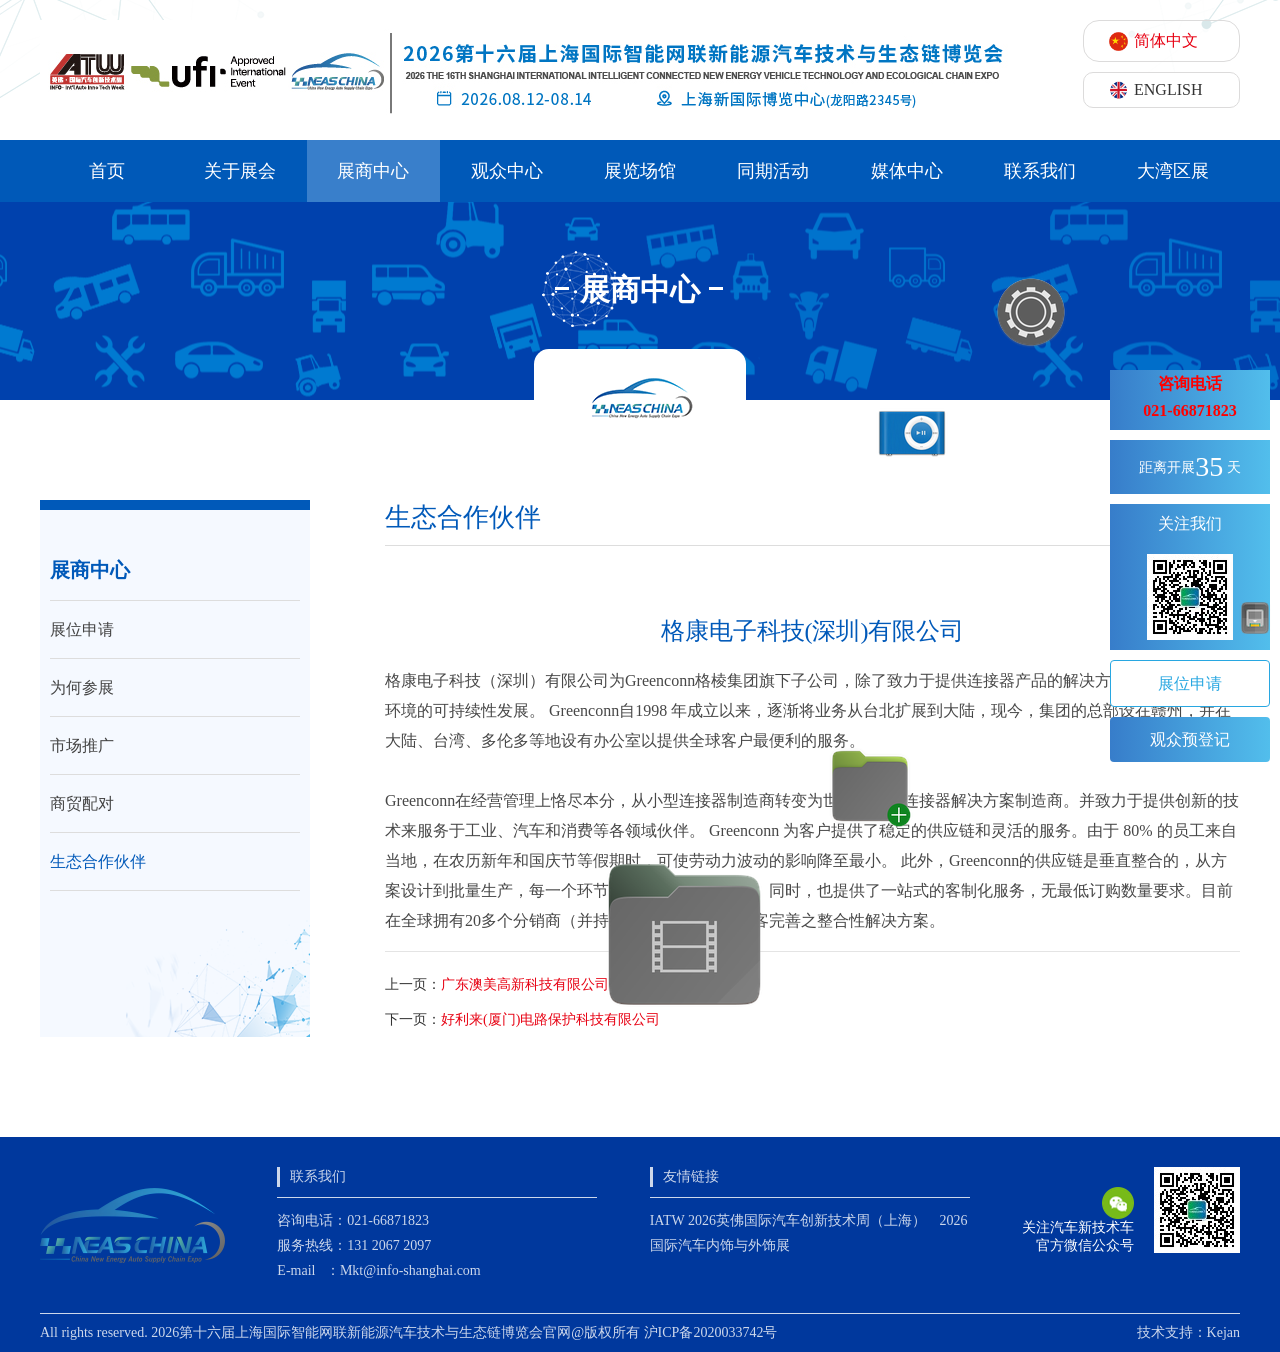  What do you see at coordinates (684, 934) in the screenshot?
I see `open your videos folder` at bounding box center [684, 934].